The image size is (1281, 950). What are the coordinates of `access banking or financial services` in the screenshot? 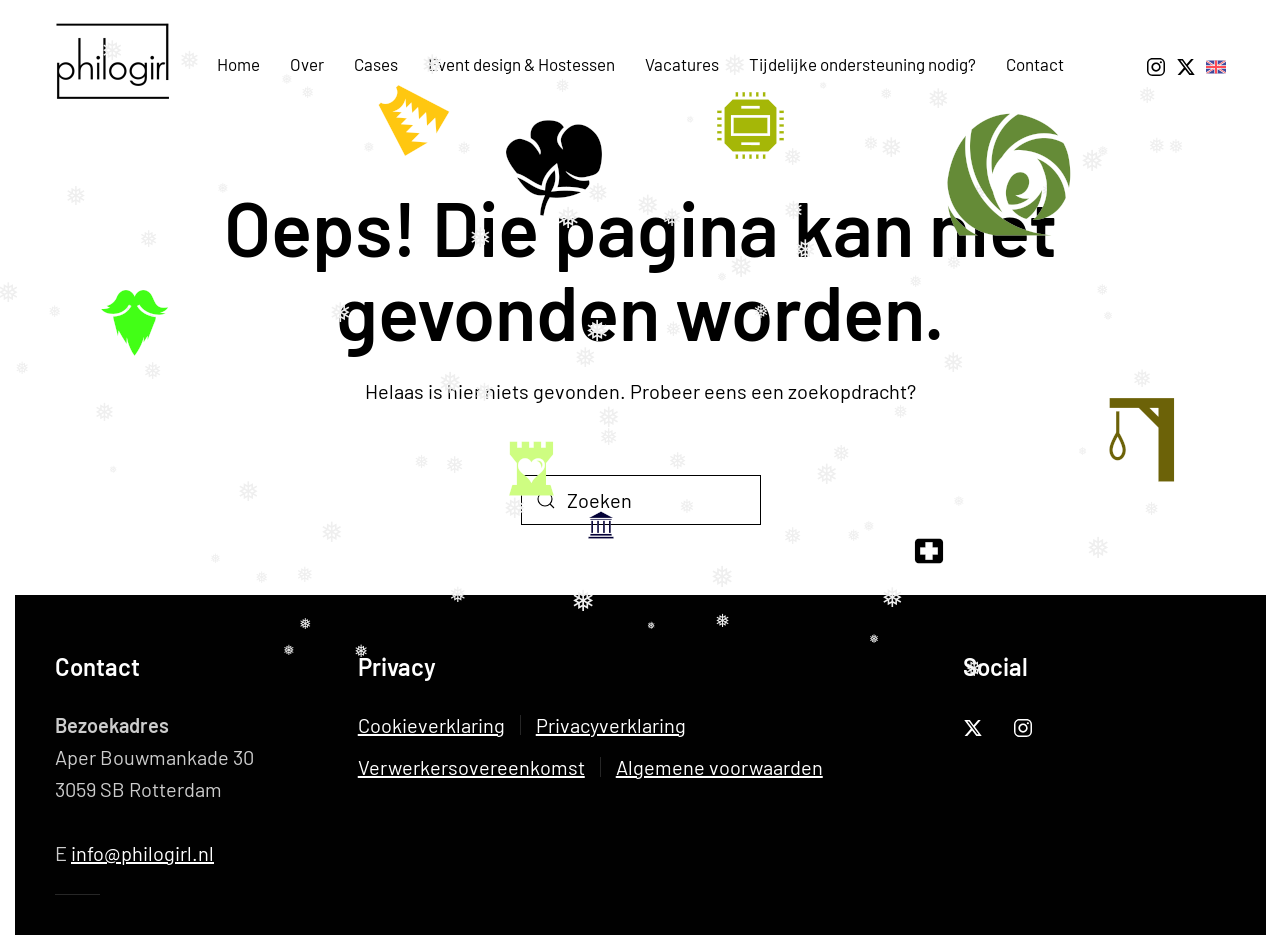 It's located at (601, 525).